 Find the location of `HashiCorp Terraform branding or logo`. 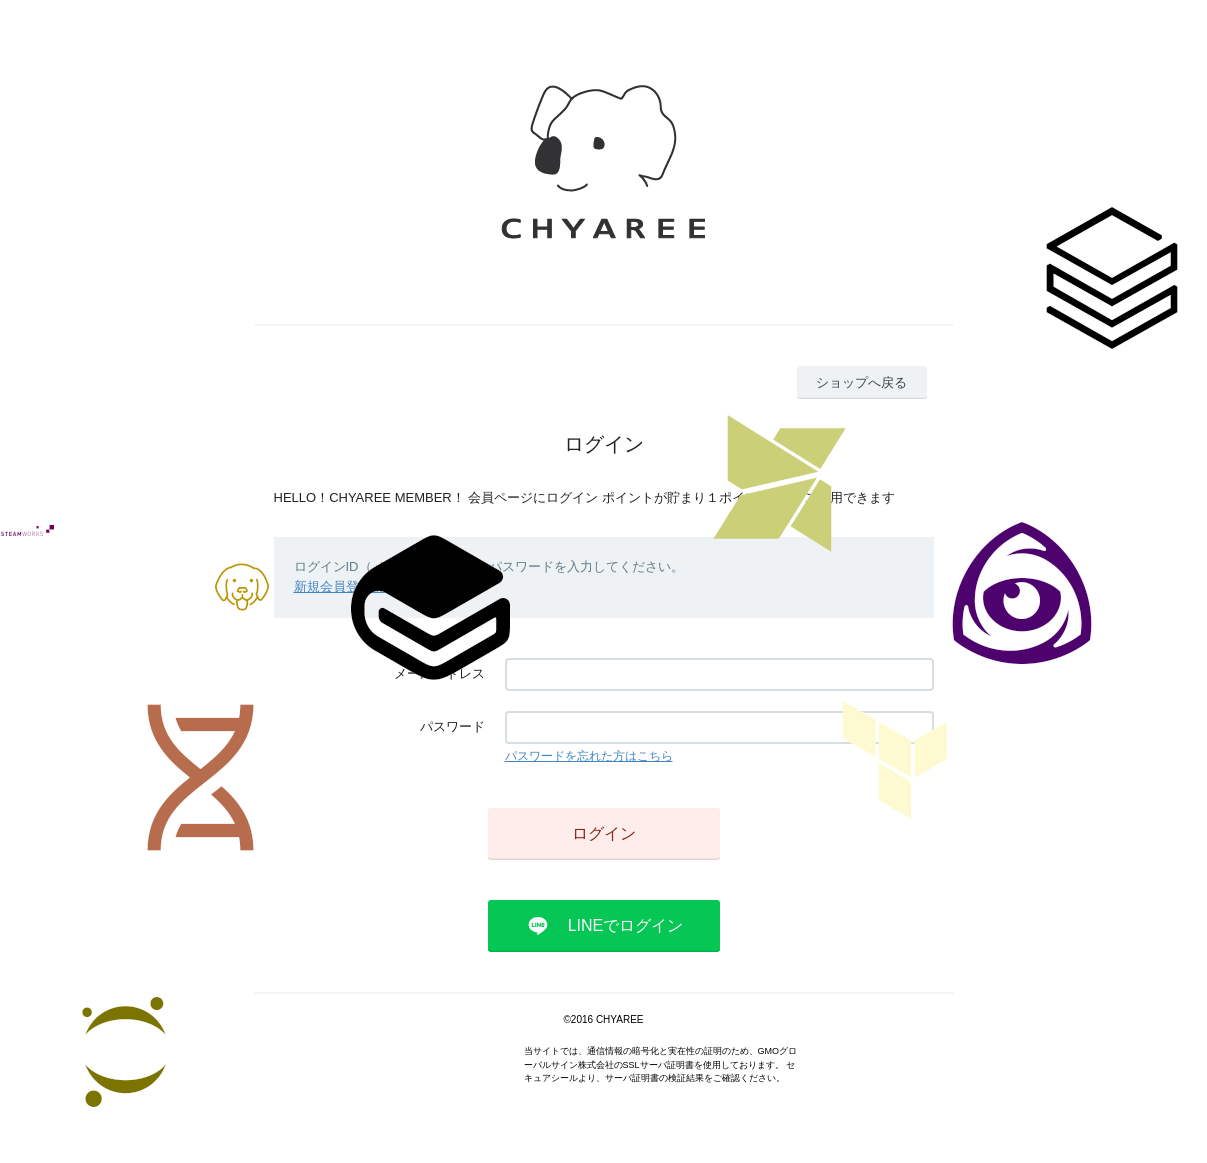

HashiCorp Terraform branding or logo is located at coordinates (895, 760).